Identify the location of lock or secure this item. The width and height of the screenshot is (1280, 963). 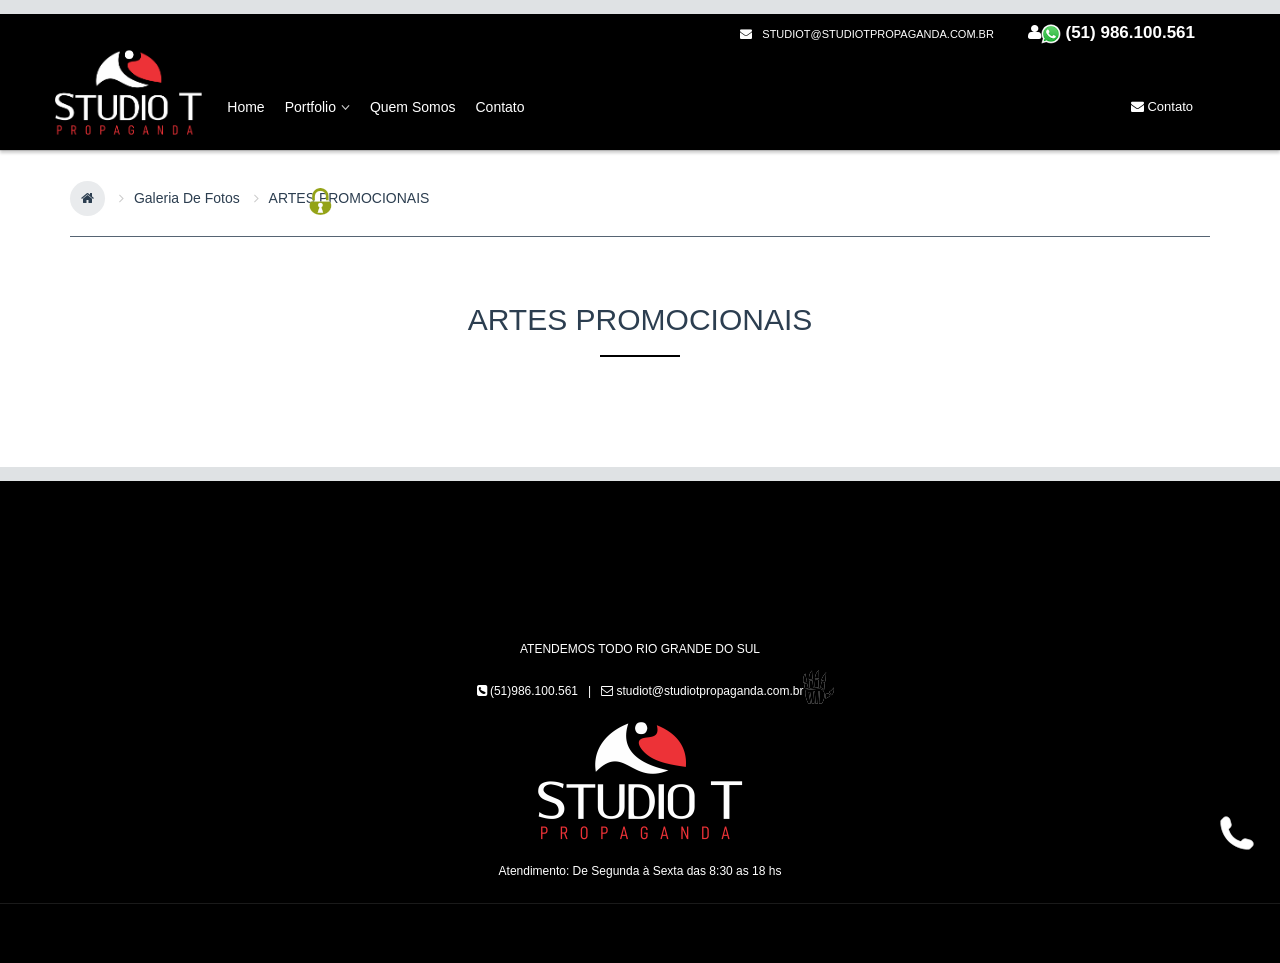
(320, 201).